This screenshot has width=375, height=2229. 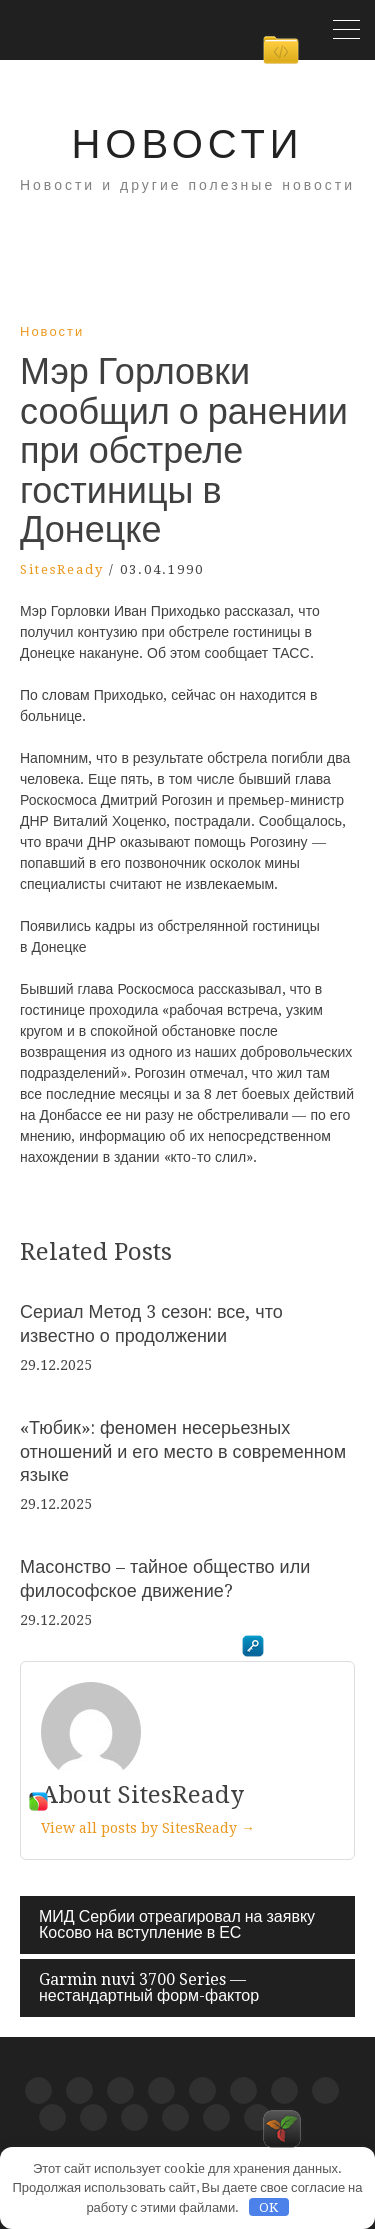 I want to click on open trilium notes app, so click(x=282, y=2129).